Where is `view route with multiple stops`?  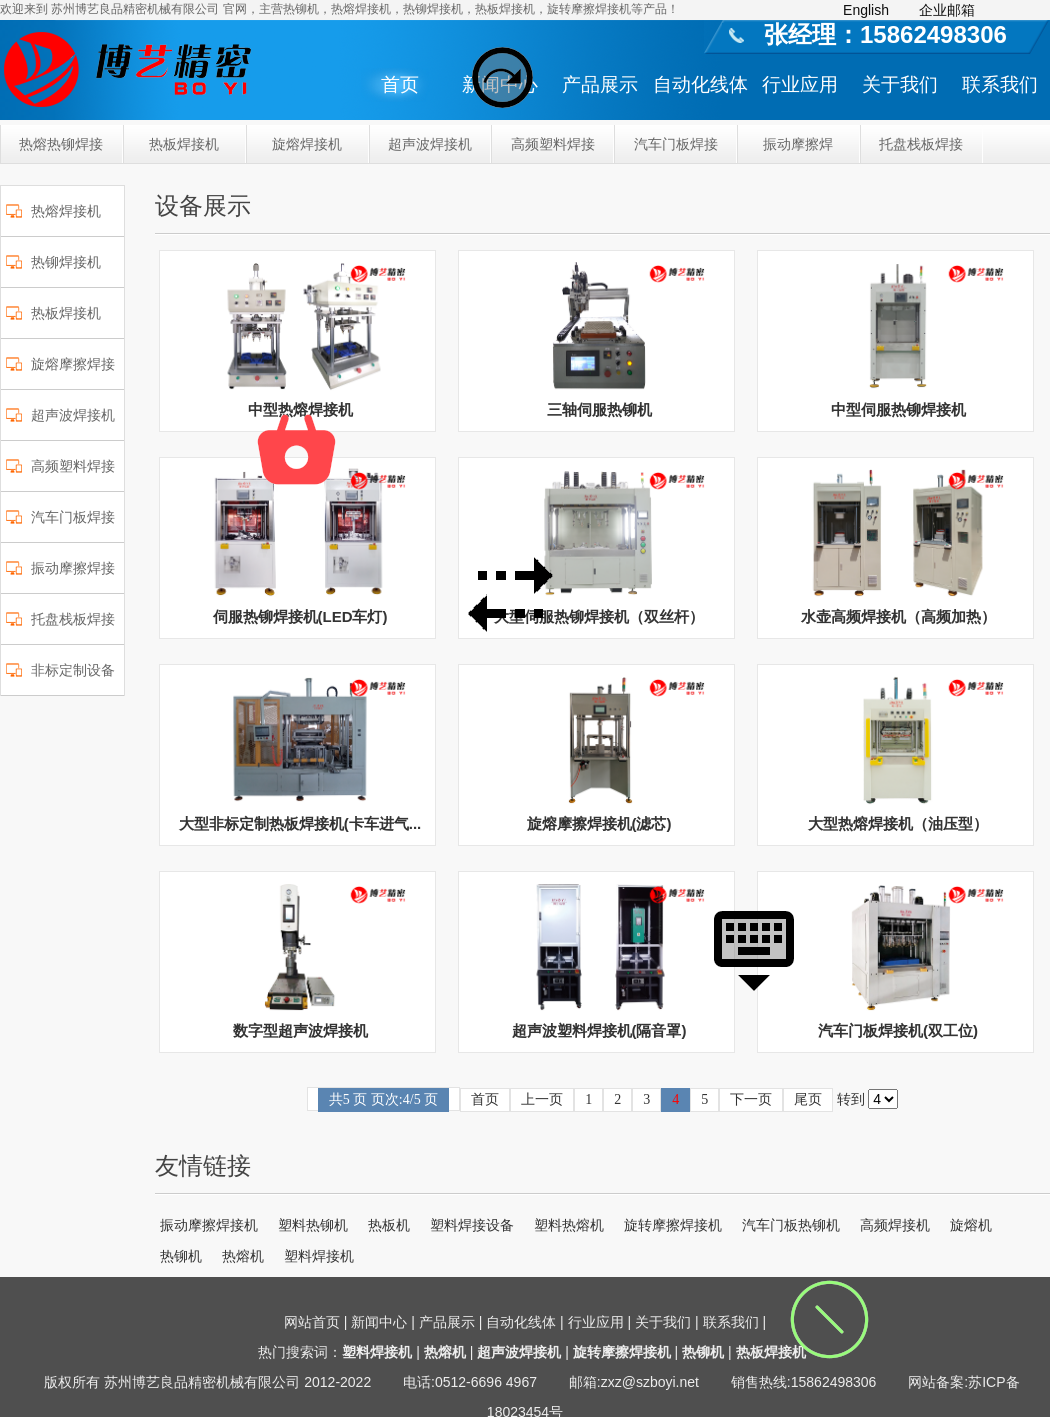
view route with multiple stops is located at coordinates (510, 594).